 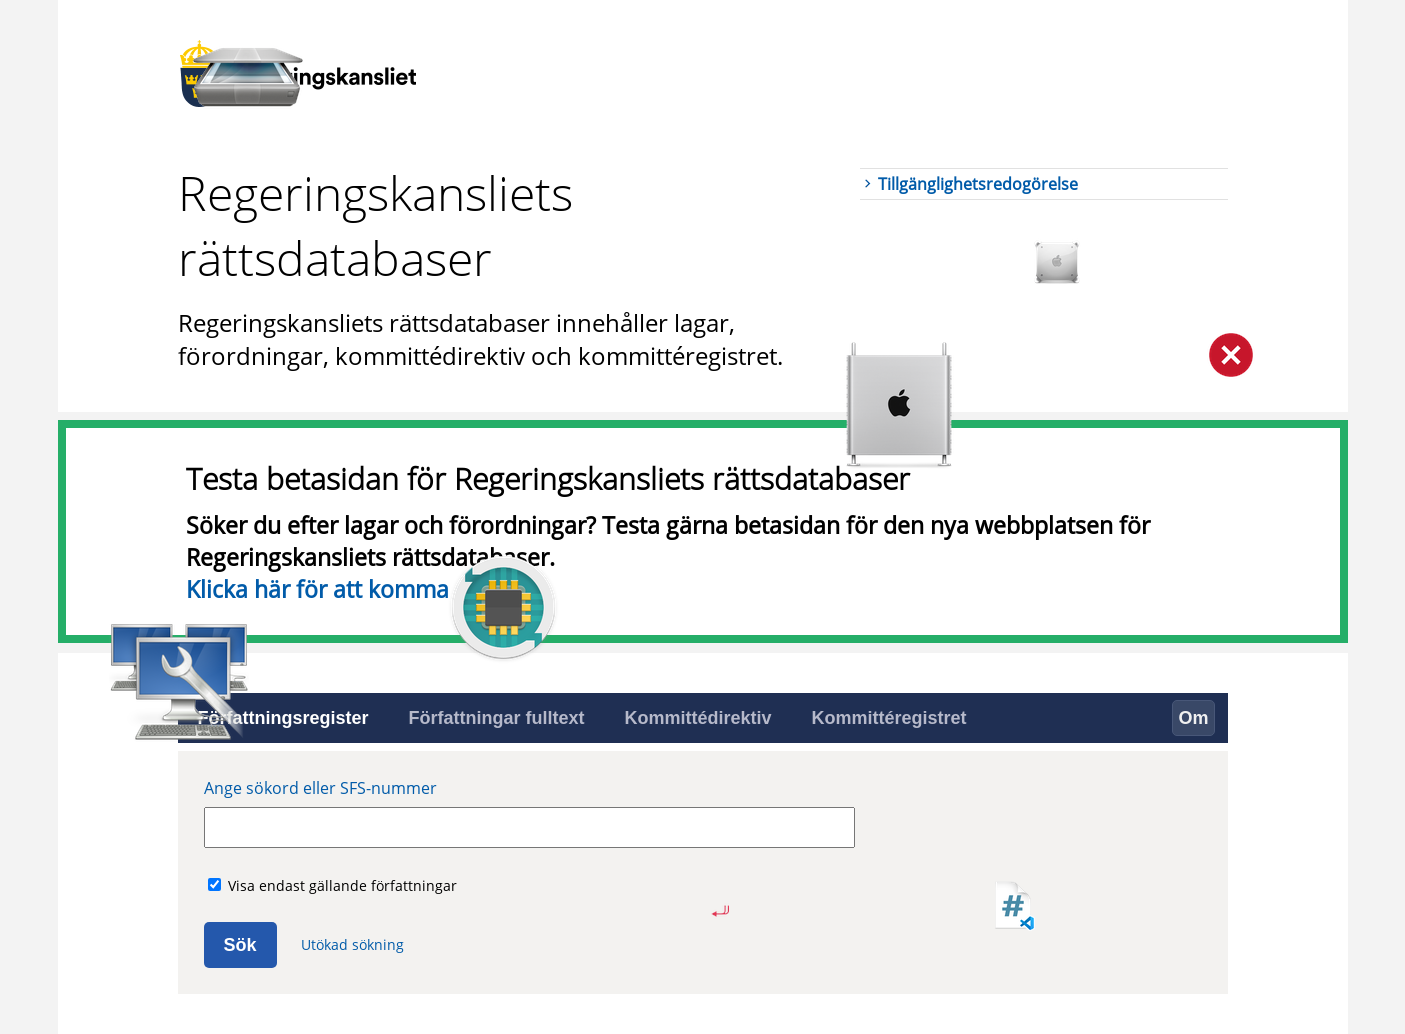 What do you see at coordinates (503, 607) in the screenshot?
I see `access firmware update settings` at bounding box center [503, 607].